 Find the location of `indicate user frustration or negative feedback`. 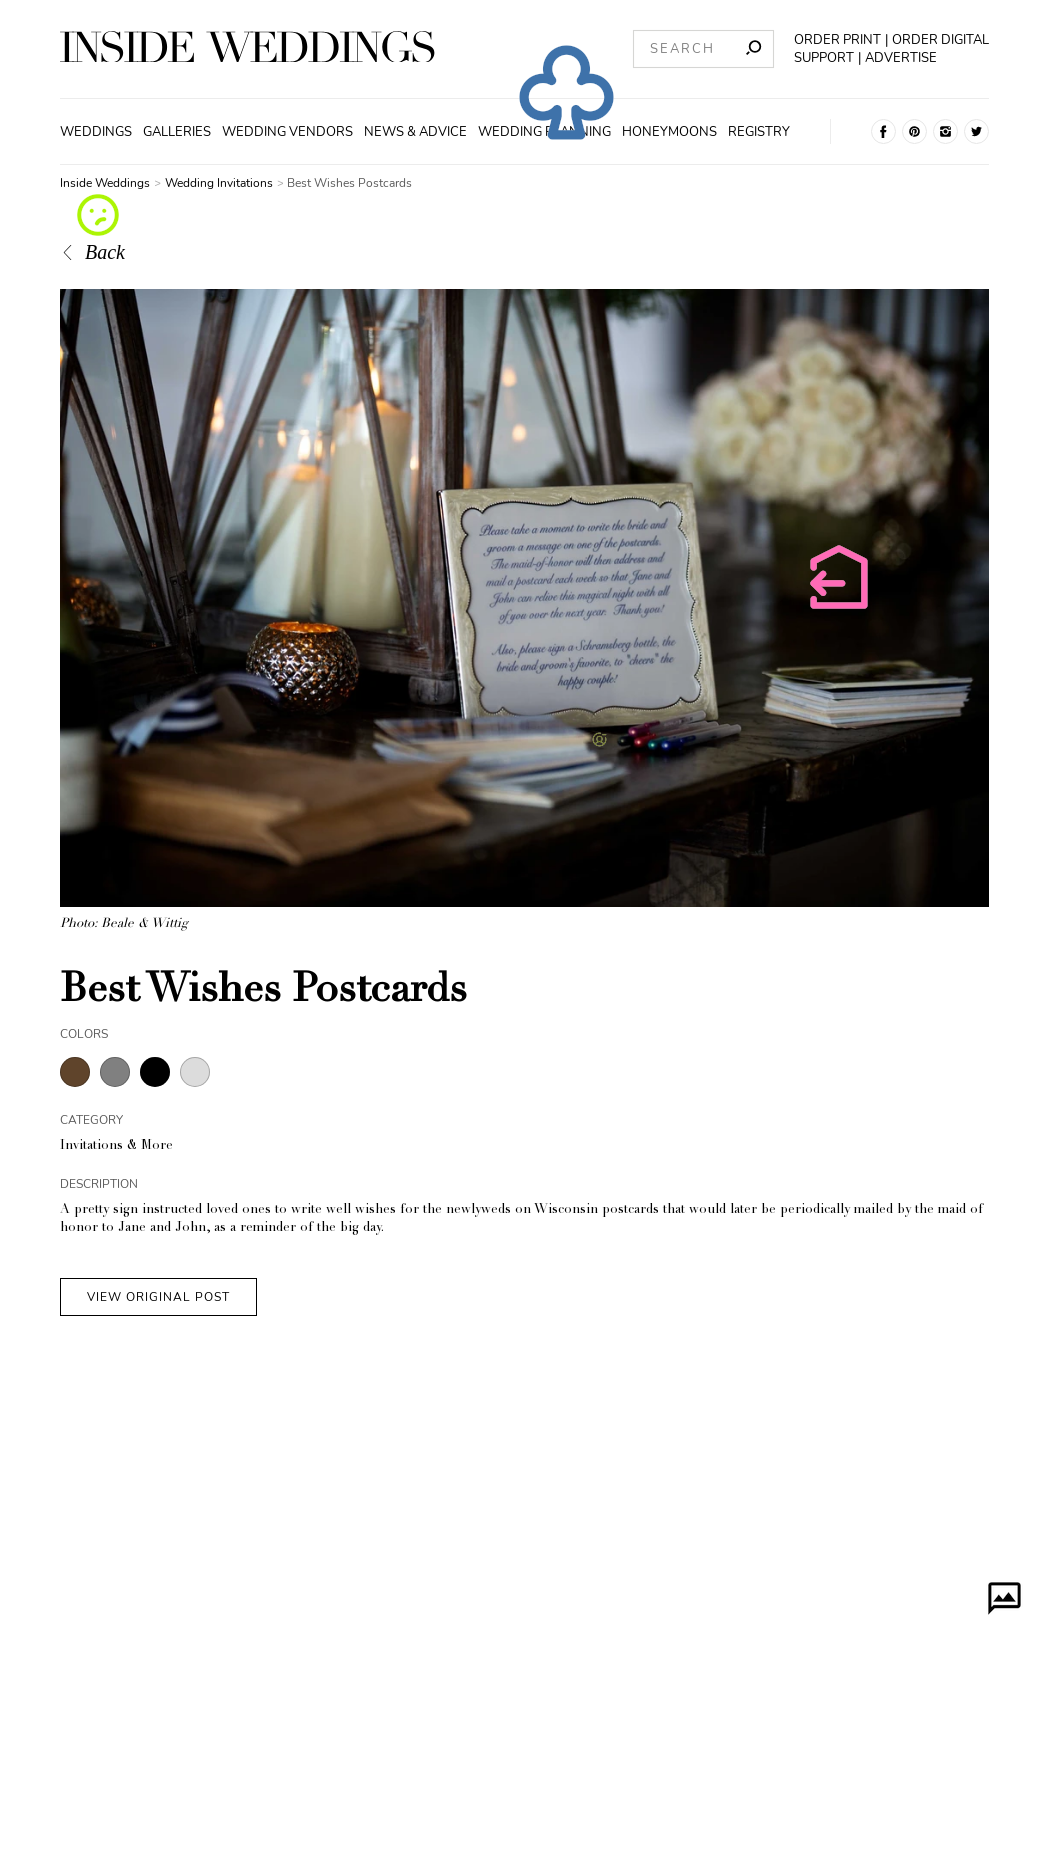

indicate user frustration or negative feedback is located at coordinates (98, 215).